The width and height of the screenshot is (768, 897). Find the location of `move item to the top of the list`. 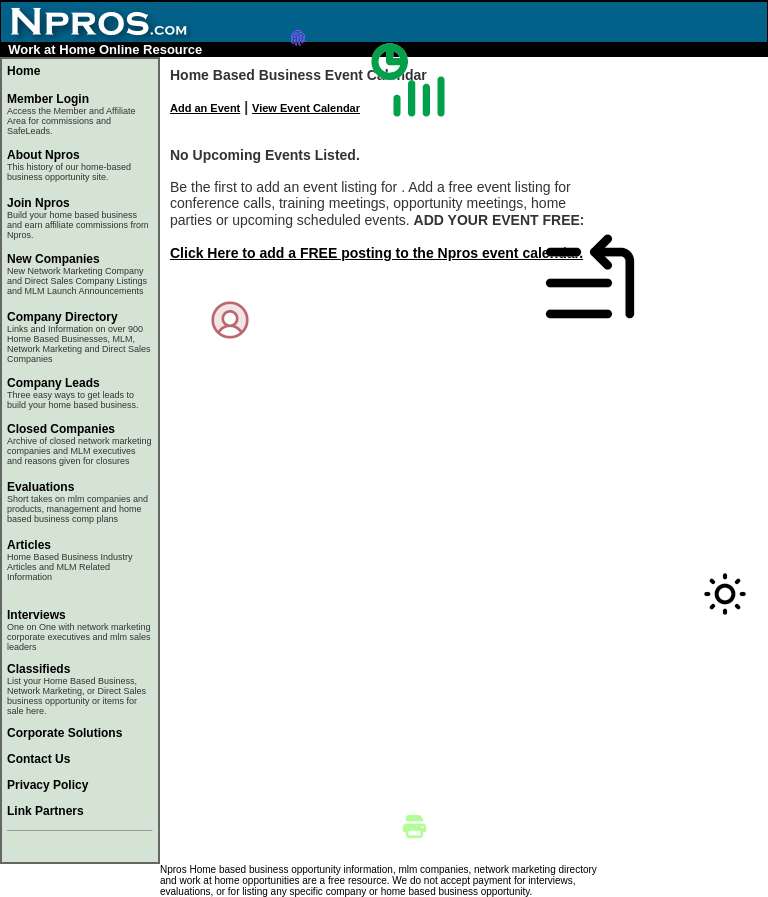

move item to the top of the list is located at coordinates (590, 283).